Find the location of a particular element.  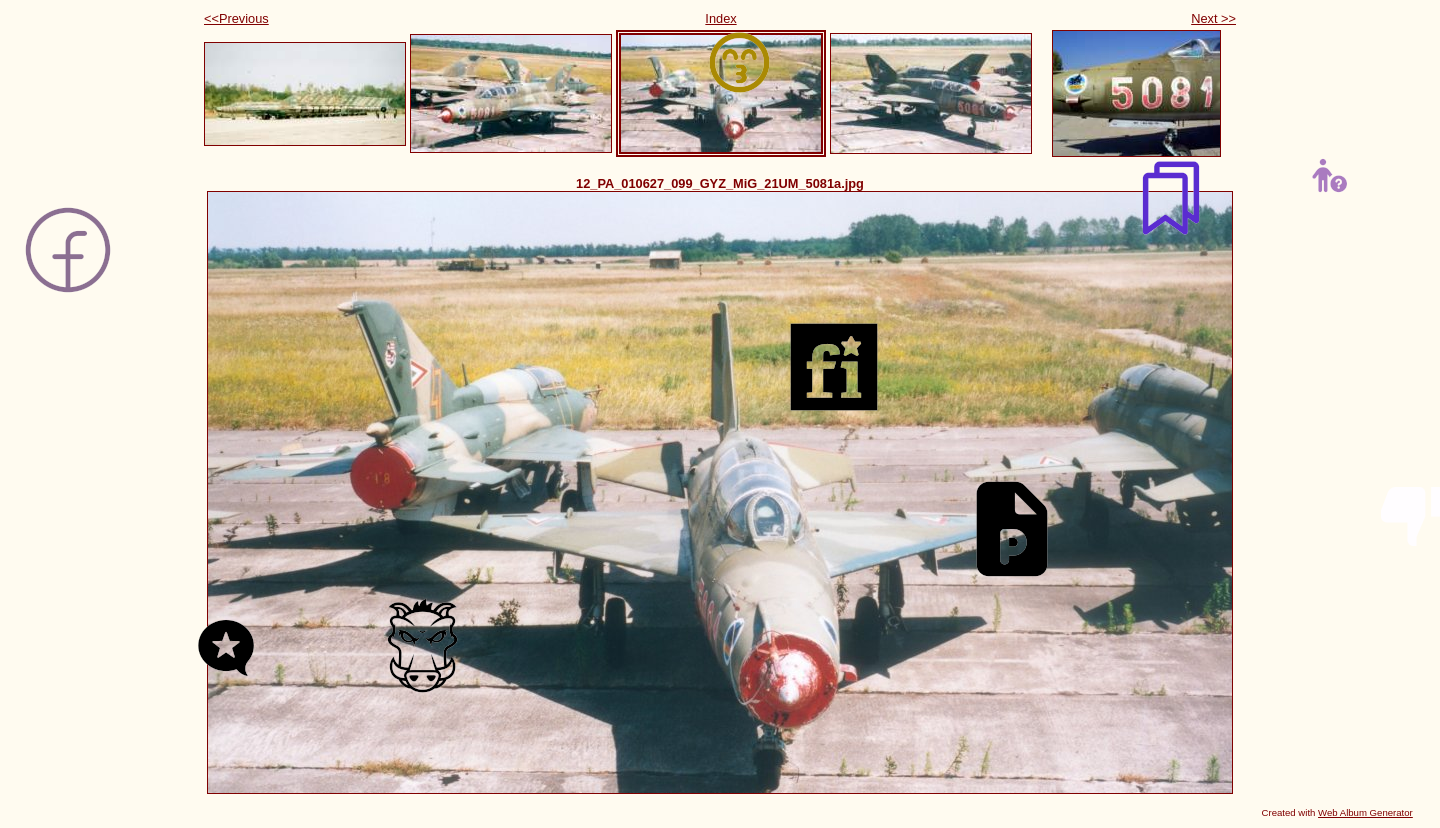

micro.blog social platform logo is located at coordinates (226, 648).